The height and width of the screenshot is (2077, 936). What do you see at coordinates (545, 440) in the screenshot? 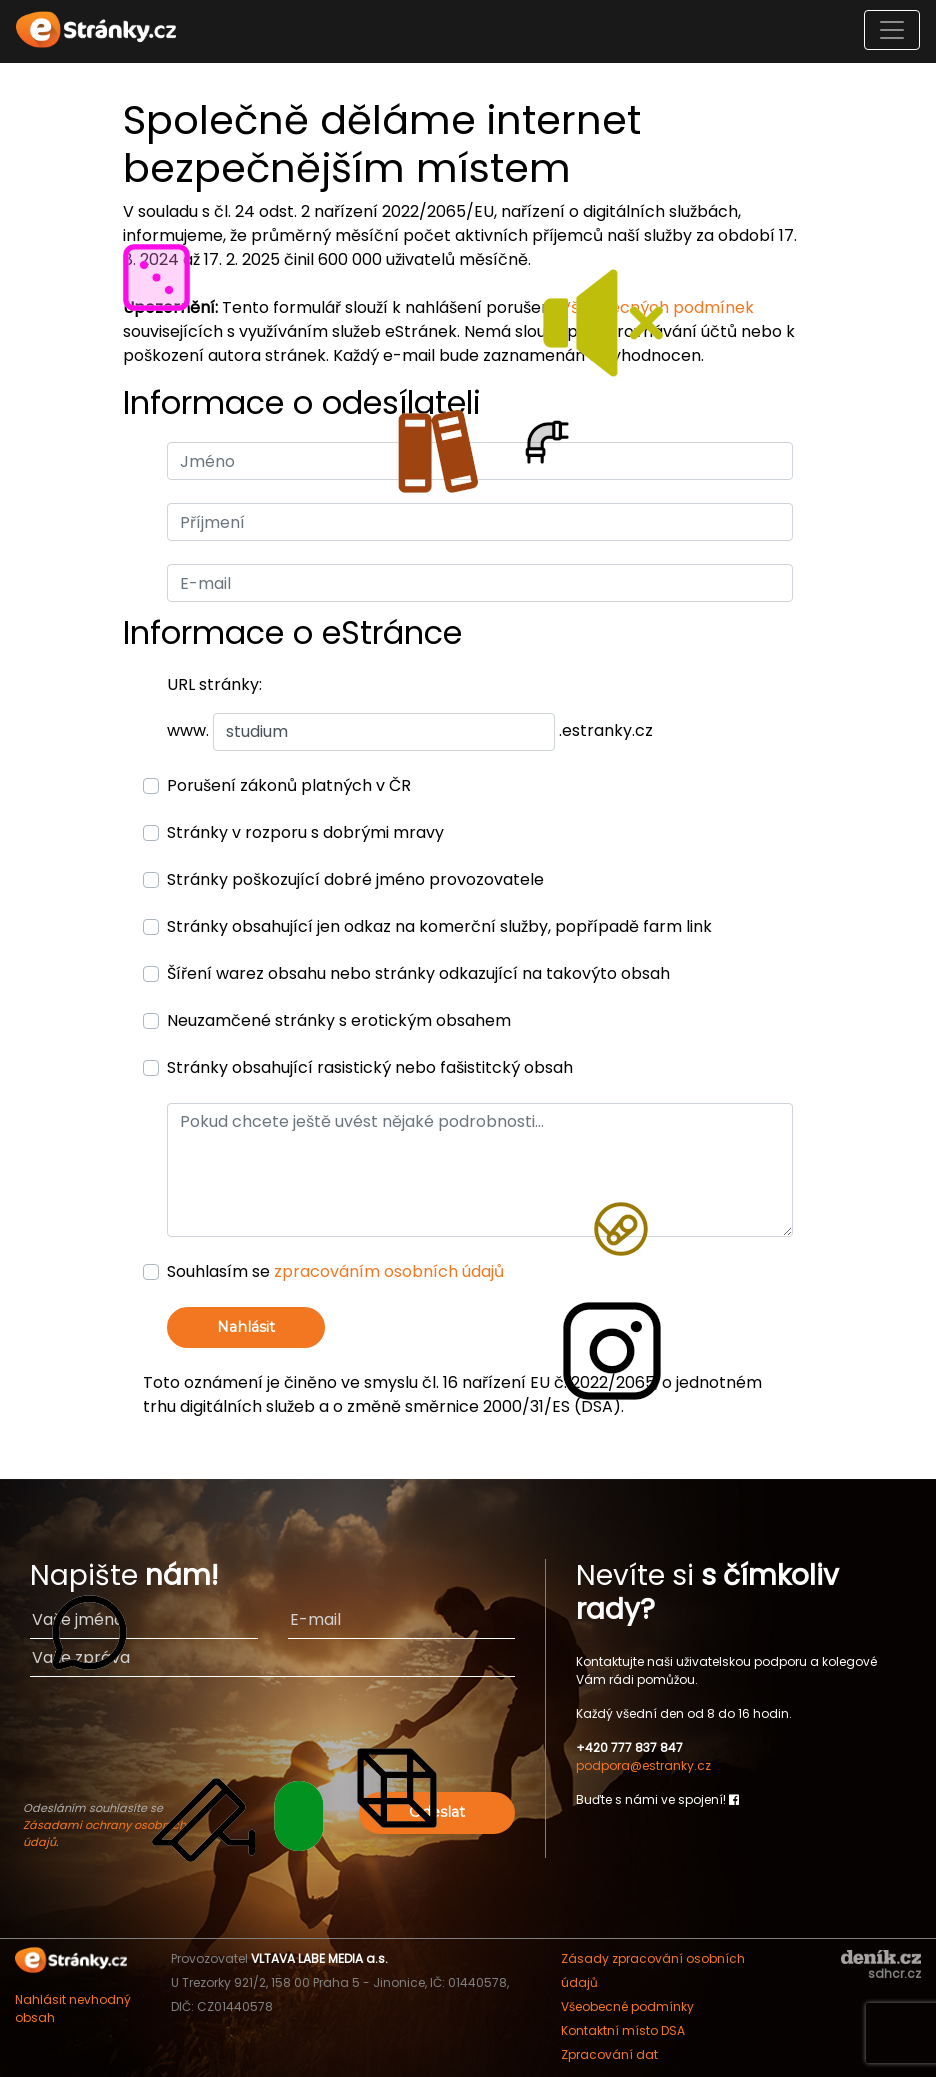
I see `plumbing or pipe system settings` at bounding box center [545, 440].